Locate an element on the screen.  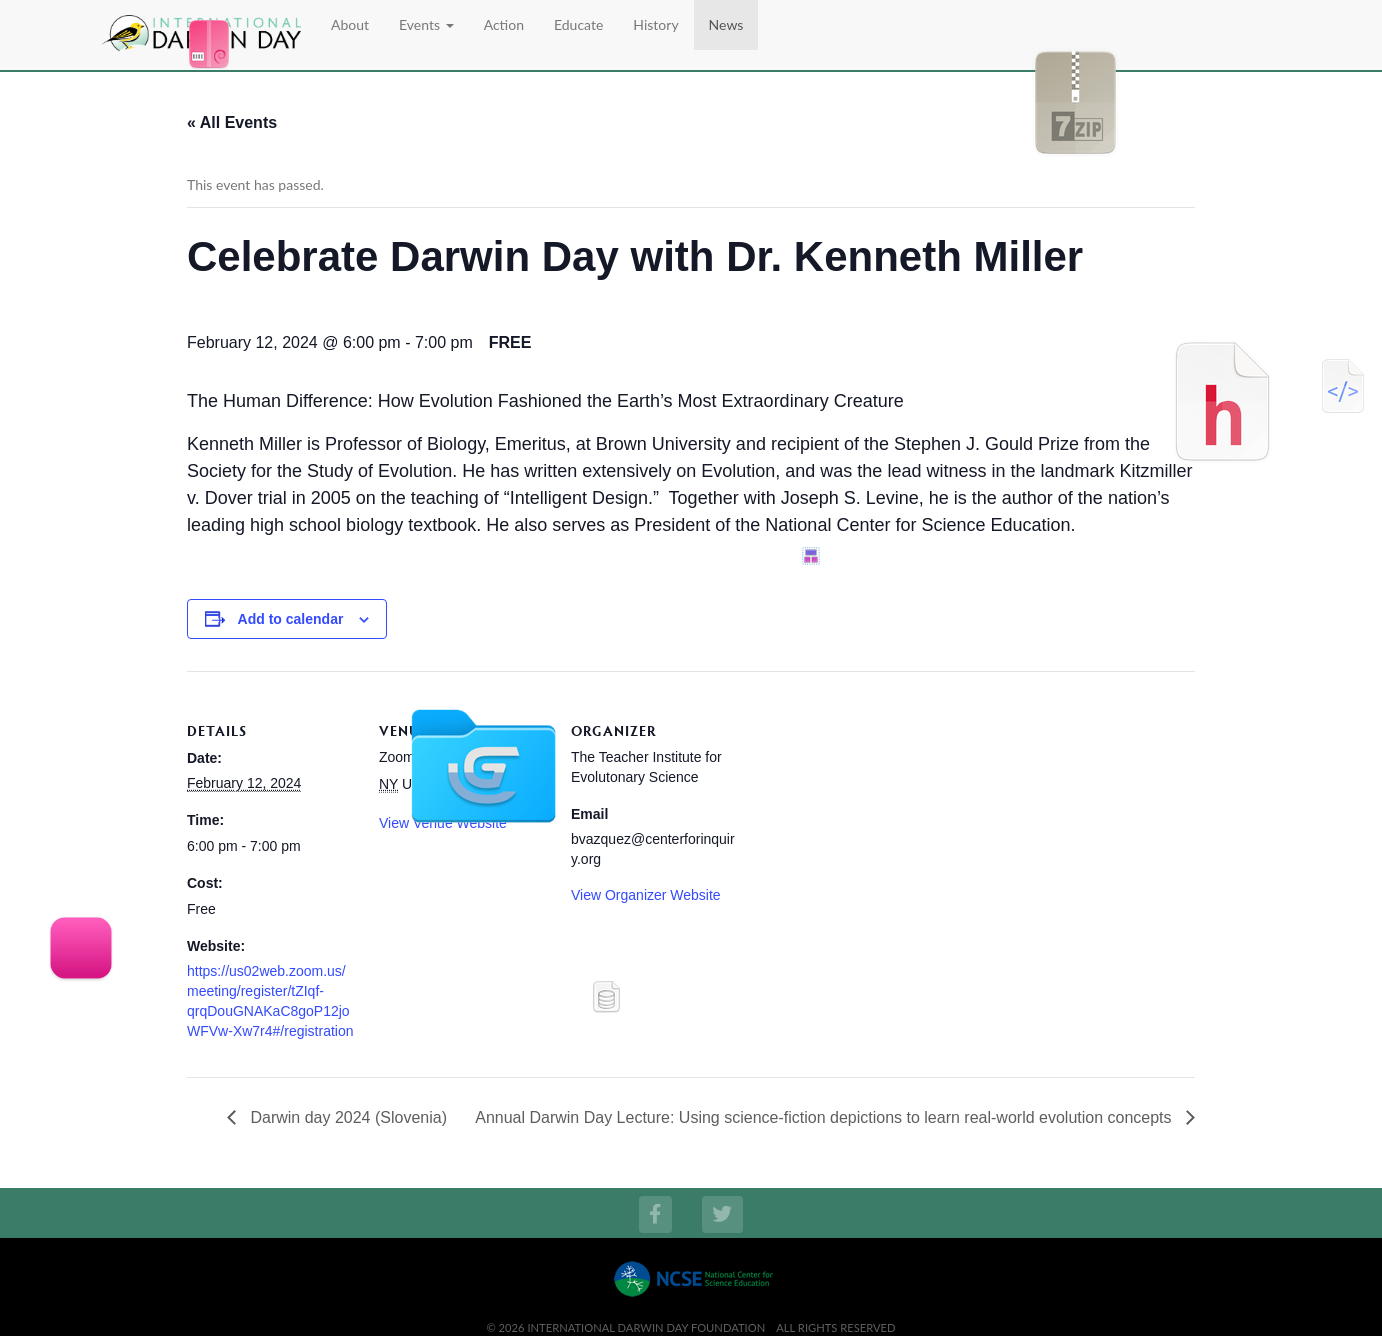
debian software package file is located at coordinates (209, 44).